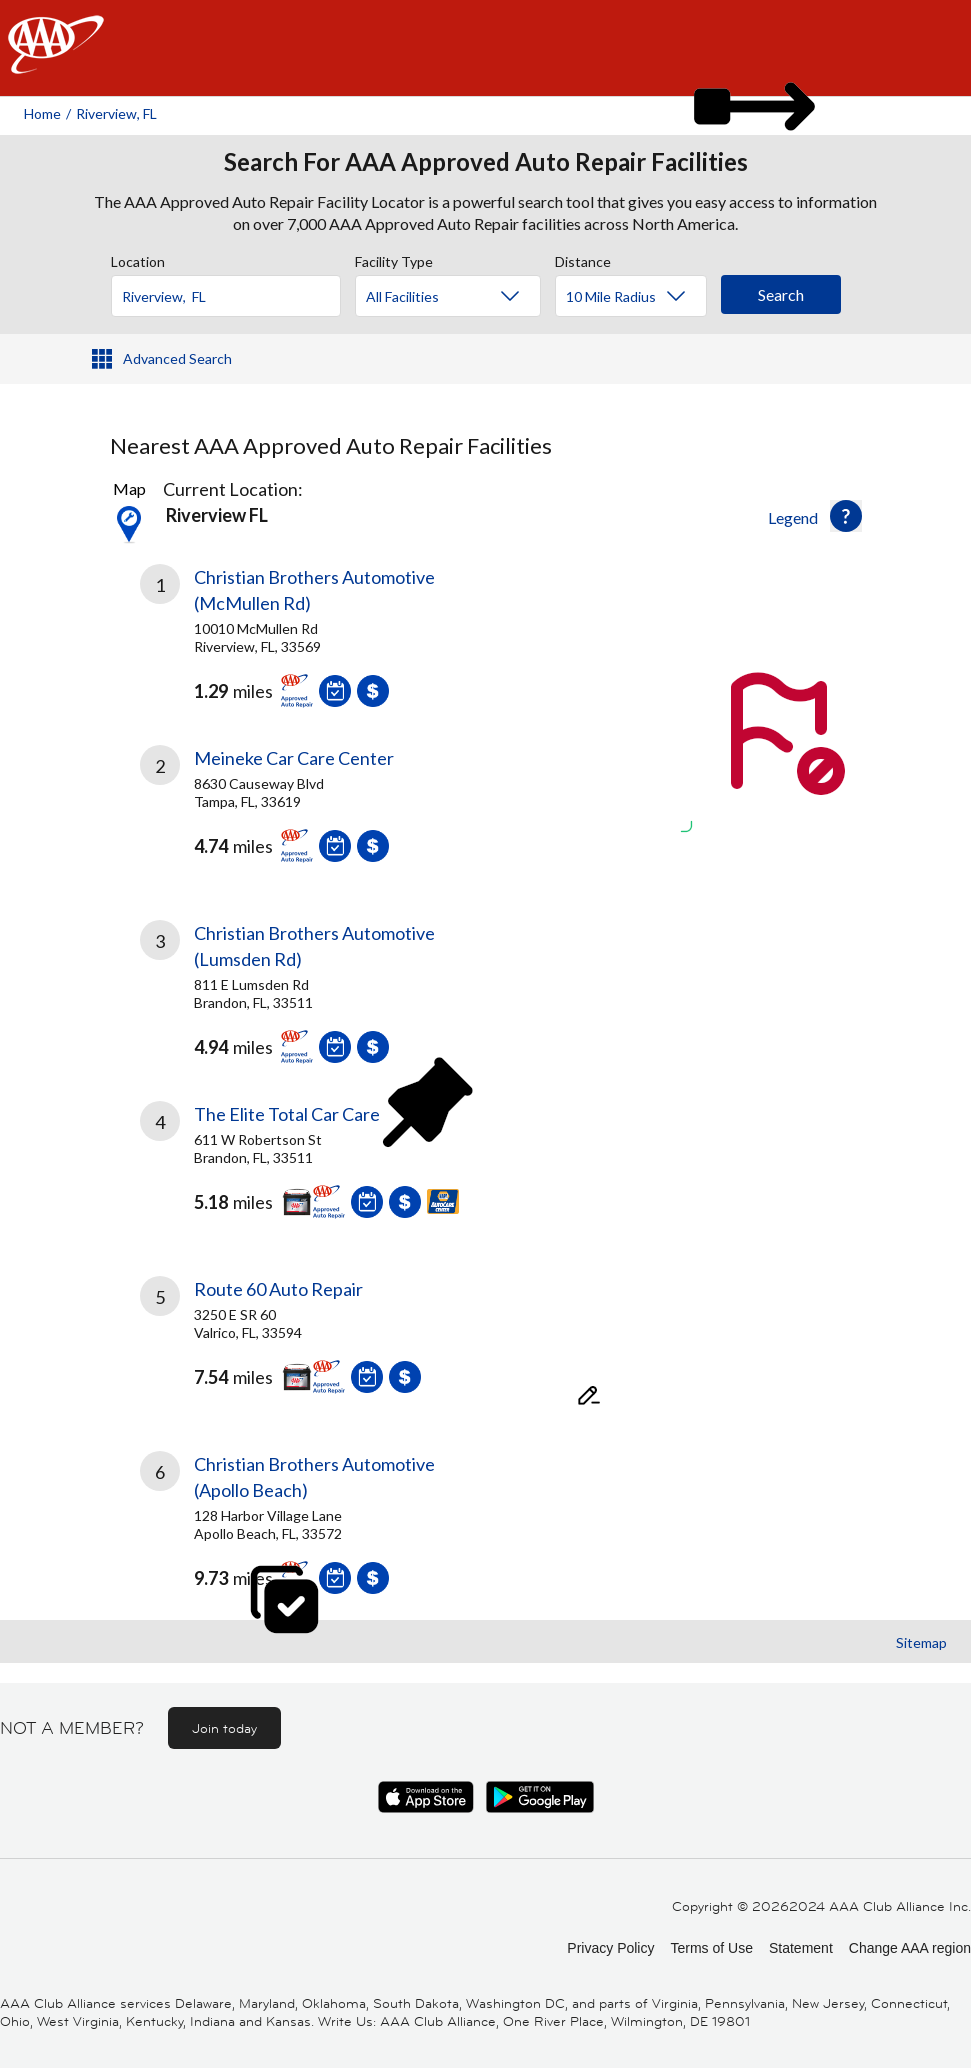 The height and width of the screenshot is (2068, 971). What do you see at coordinates (686, 826) in the screenshot?
I see `adjust bottom-right corner radius` at bounding box center [686, 826].